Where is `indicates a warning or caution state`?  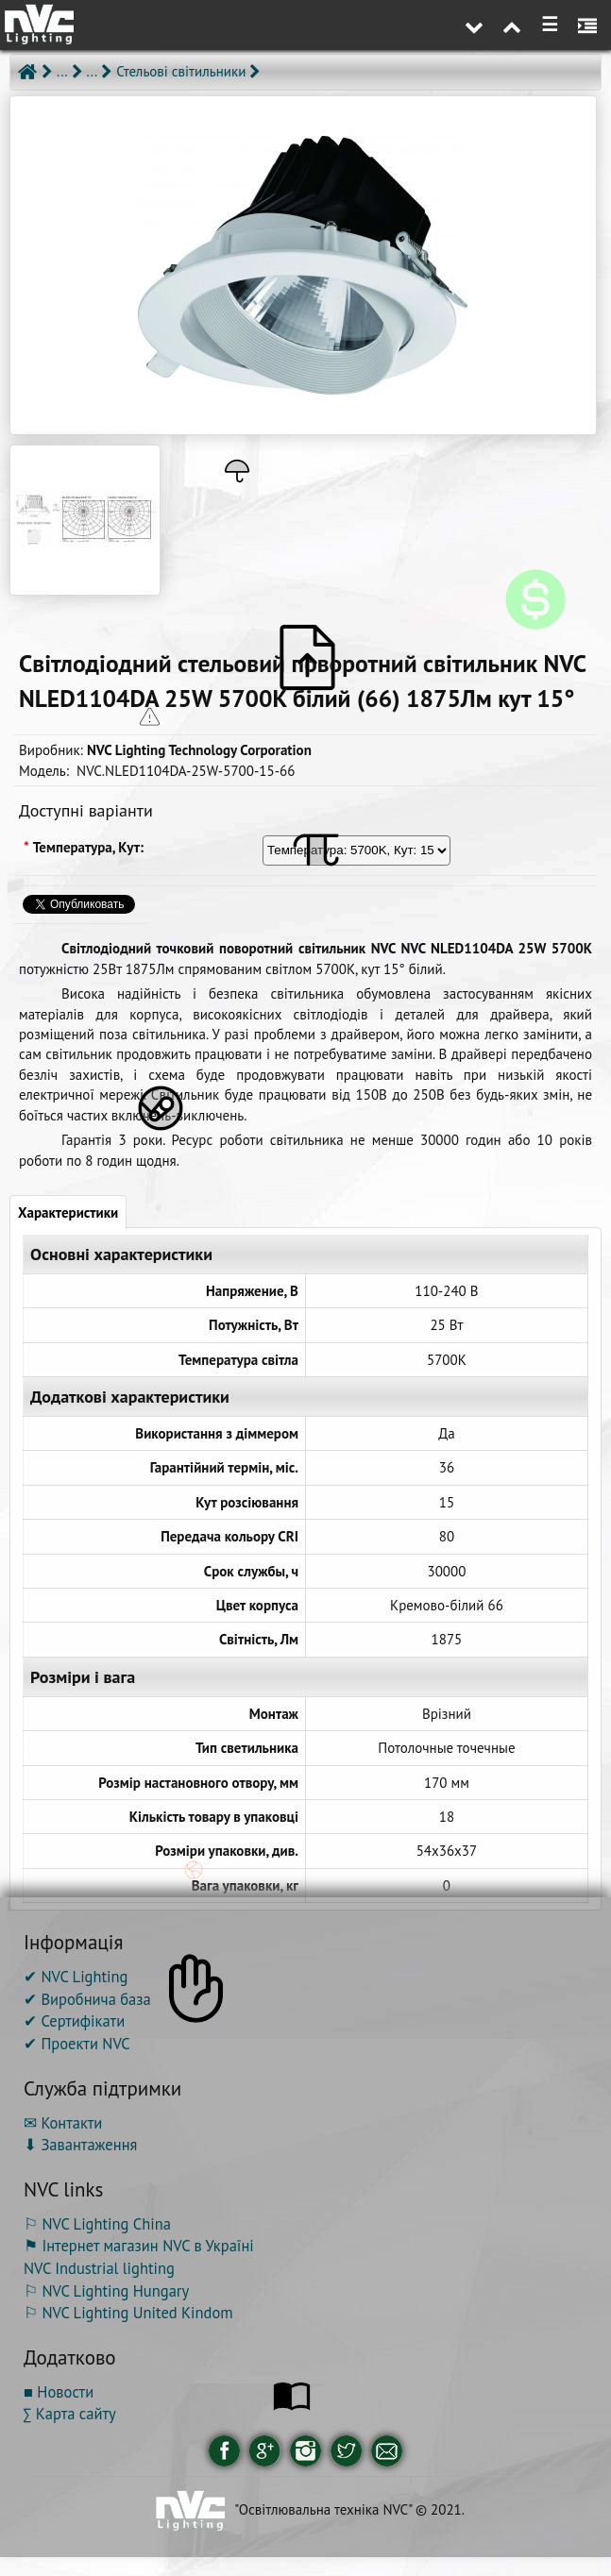 indicates a warning or caution state is located at coordinates (149, 716).